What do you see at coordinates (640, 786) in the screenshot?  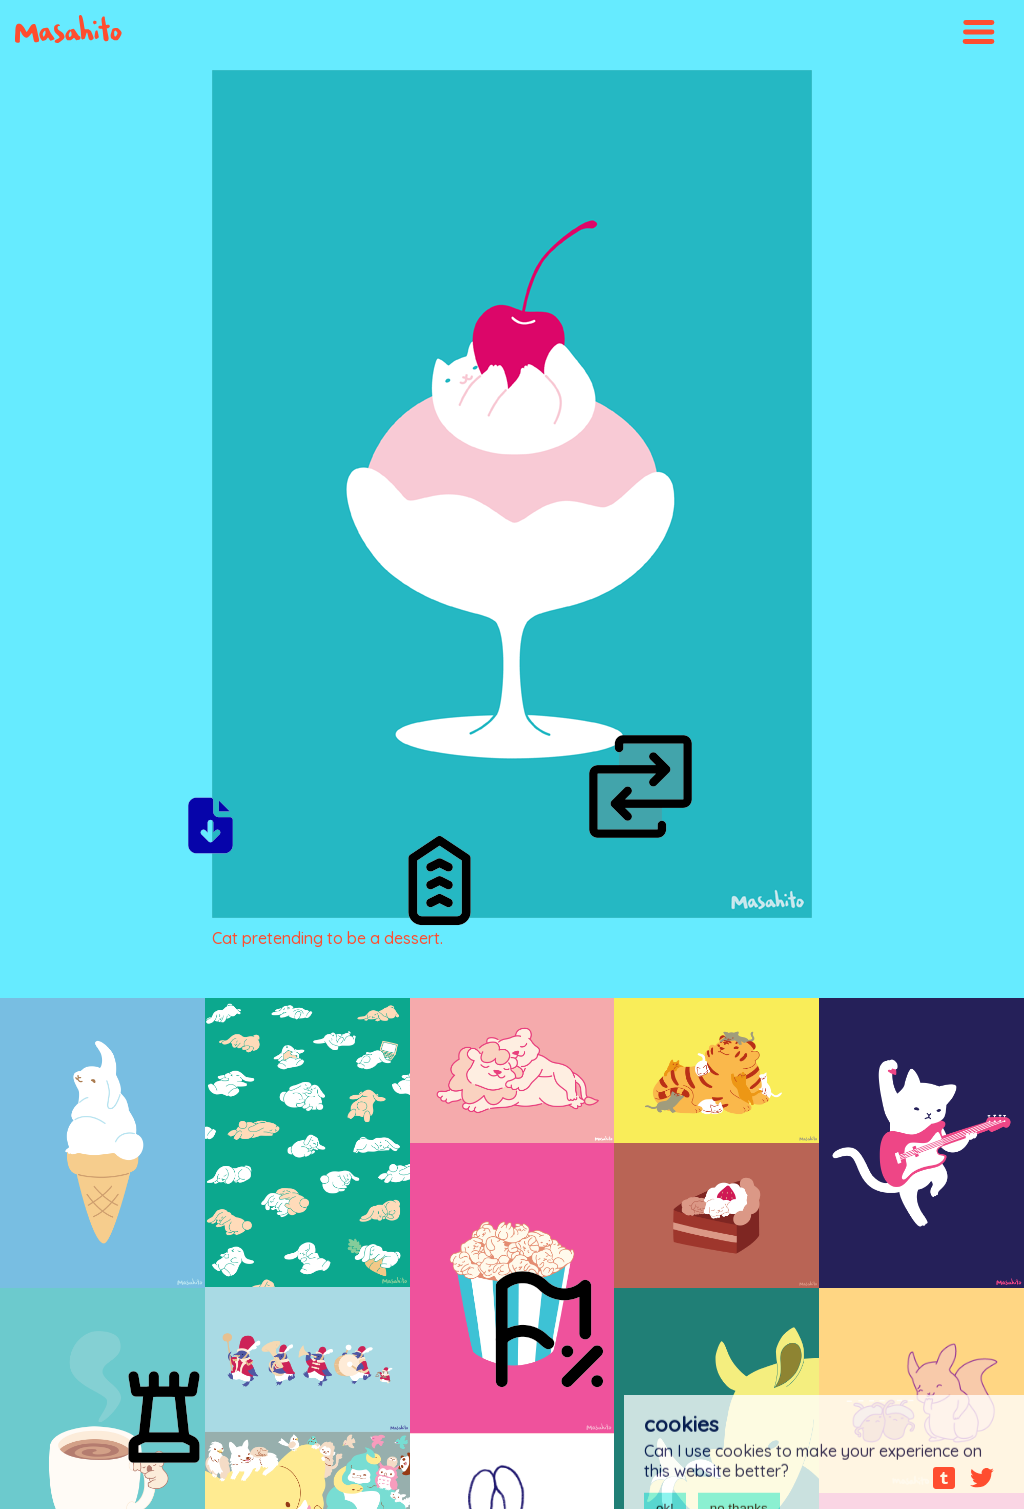 I see `swap or exchange items` at bounding box center [640, 786].